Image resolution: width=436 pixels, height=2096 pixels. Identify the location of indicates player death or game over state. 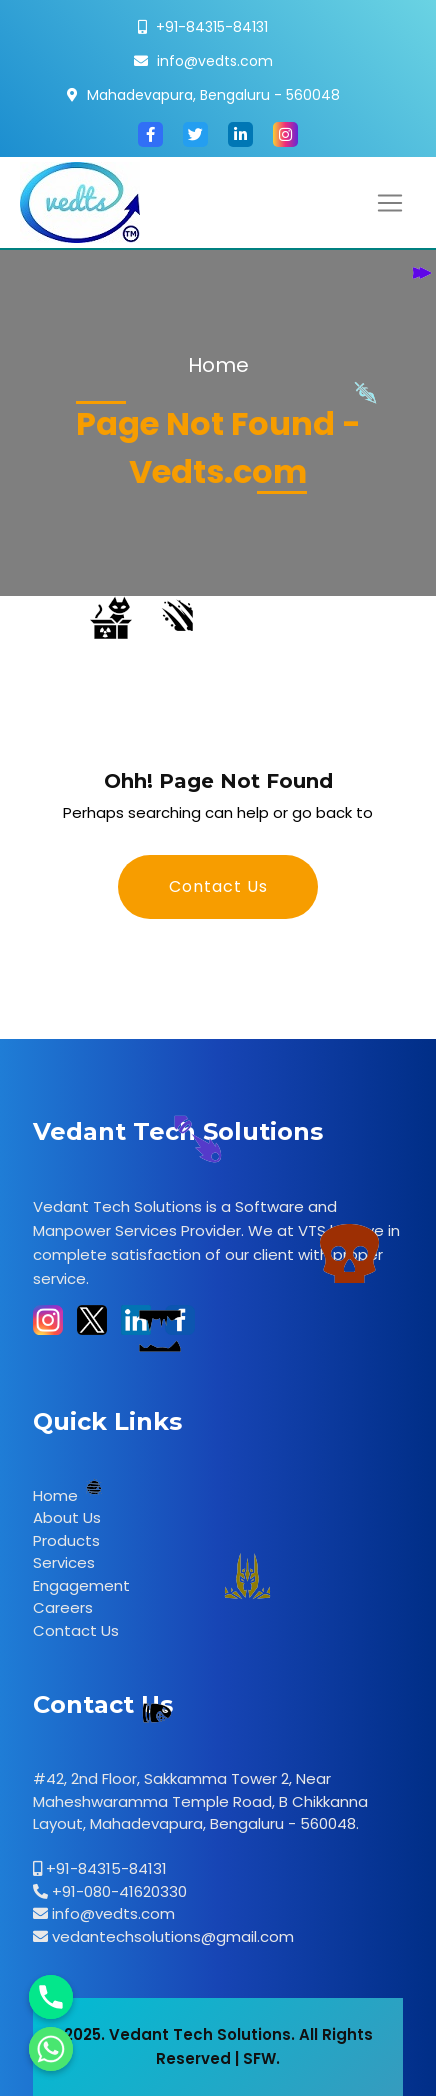
(349, 1253).